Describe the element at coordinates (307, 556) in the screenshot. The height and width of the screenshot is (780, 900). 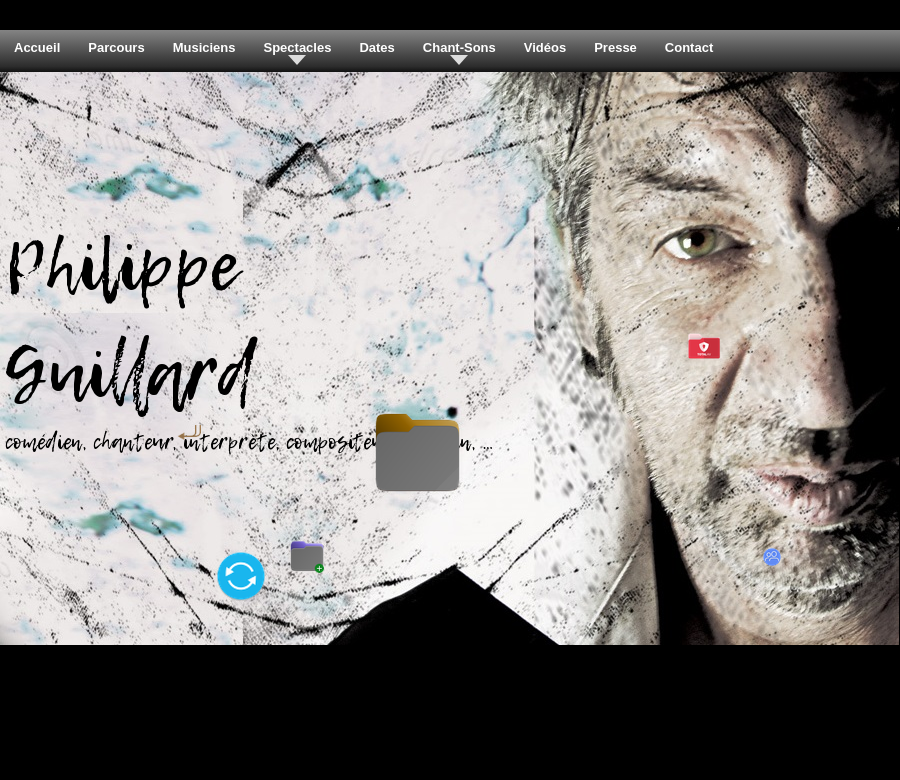
I see `create a new folder` at that location.